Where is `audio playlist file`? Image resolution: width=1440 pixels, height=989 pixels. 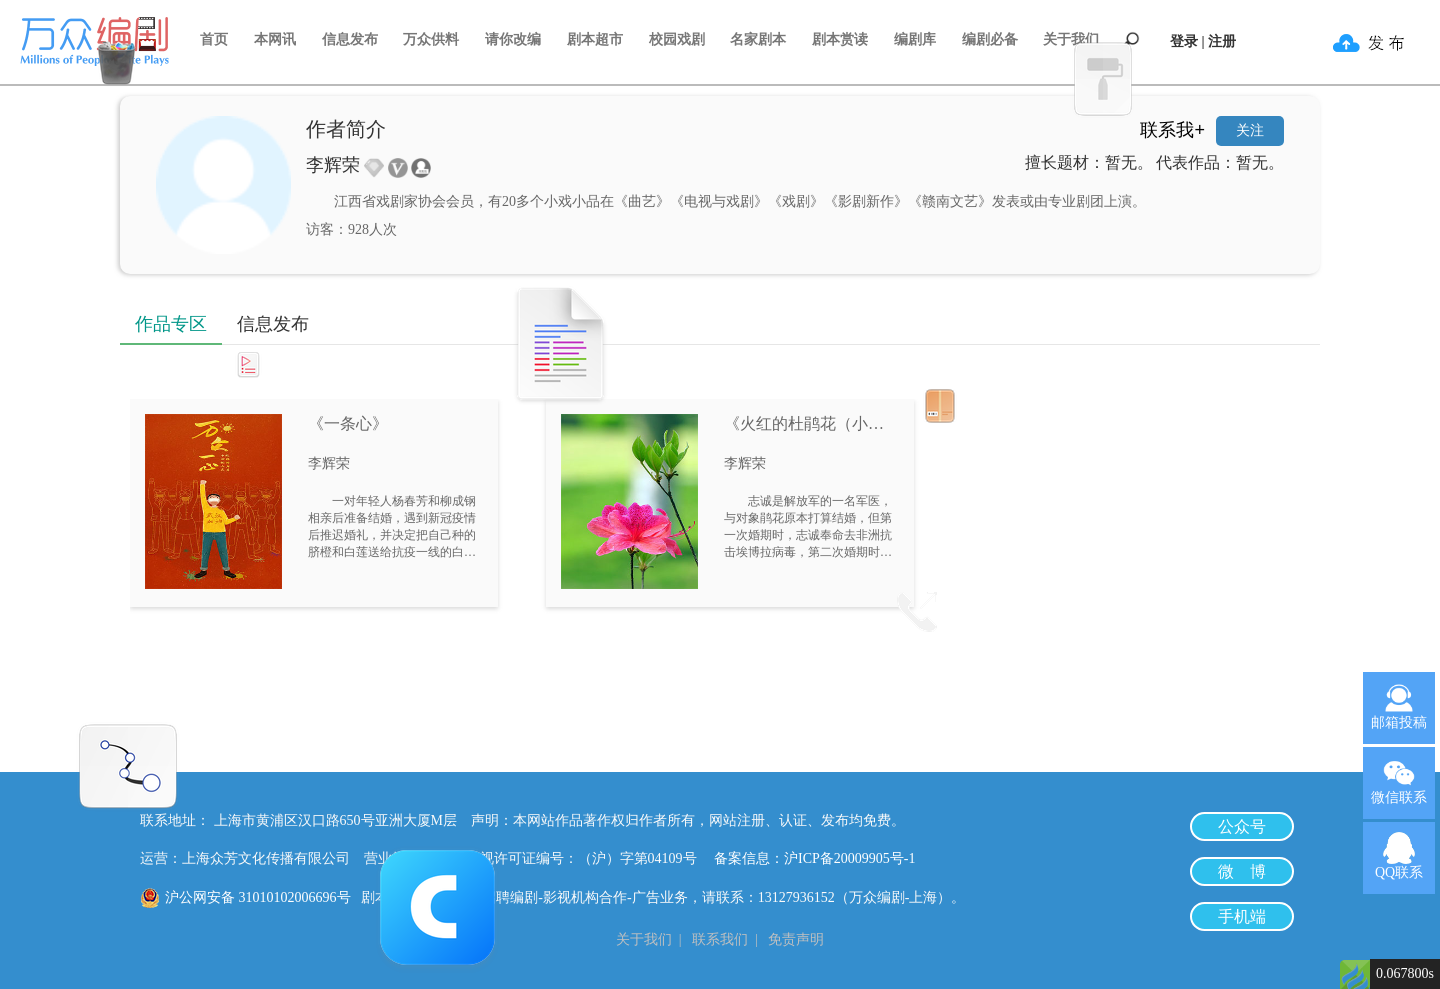
audio playlist file is located at coordinates (248, 364).